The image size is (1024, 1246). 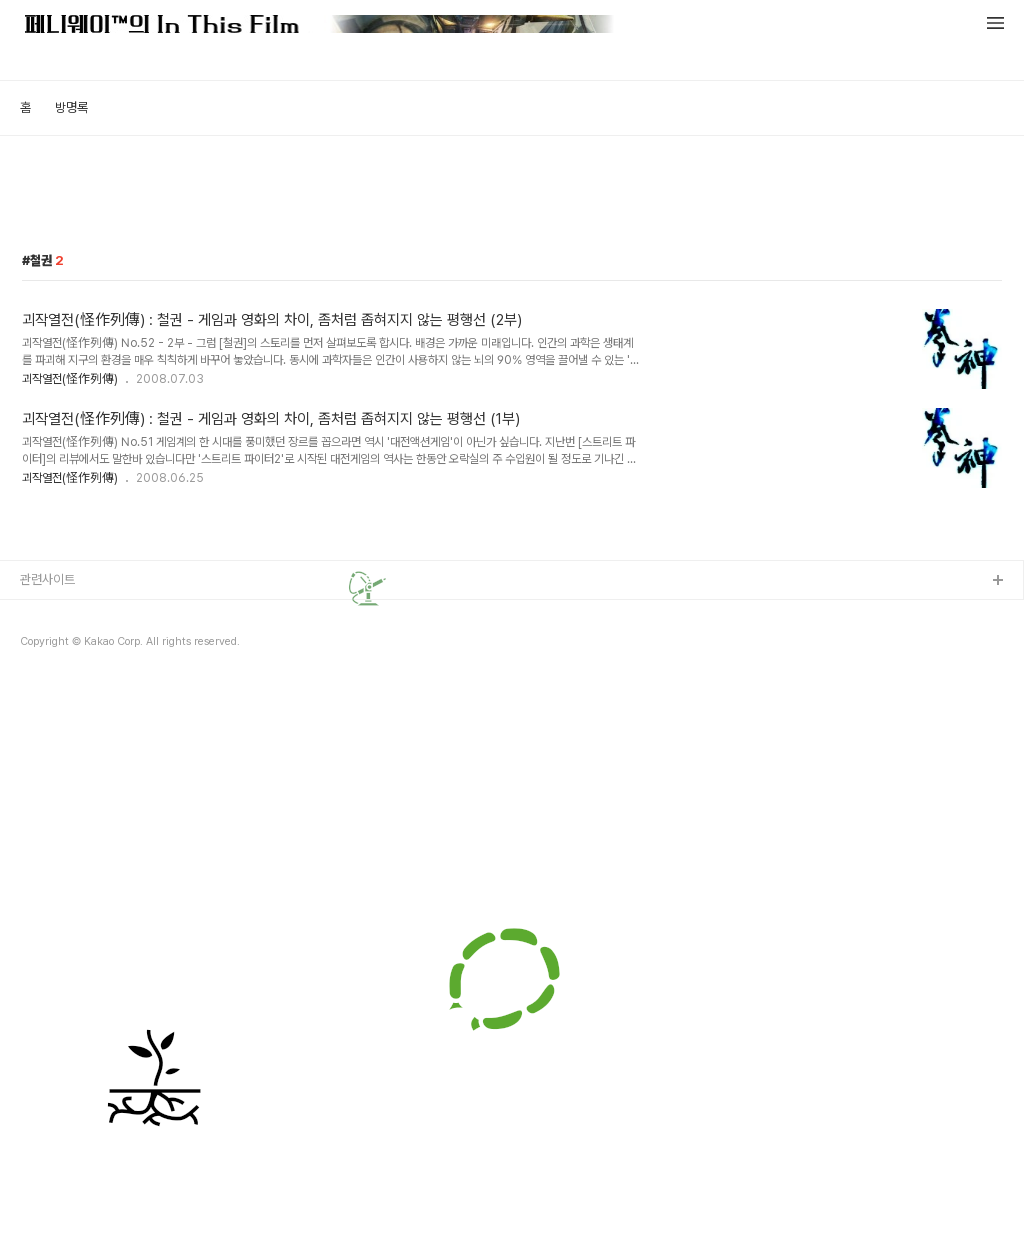 What do you see at coordinates (367, 588) in the screenshot?
I see `deploy defensive laser turret` at bounding box center [367, 588].